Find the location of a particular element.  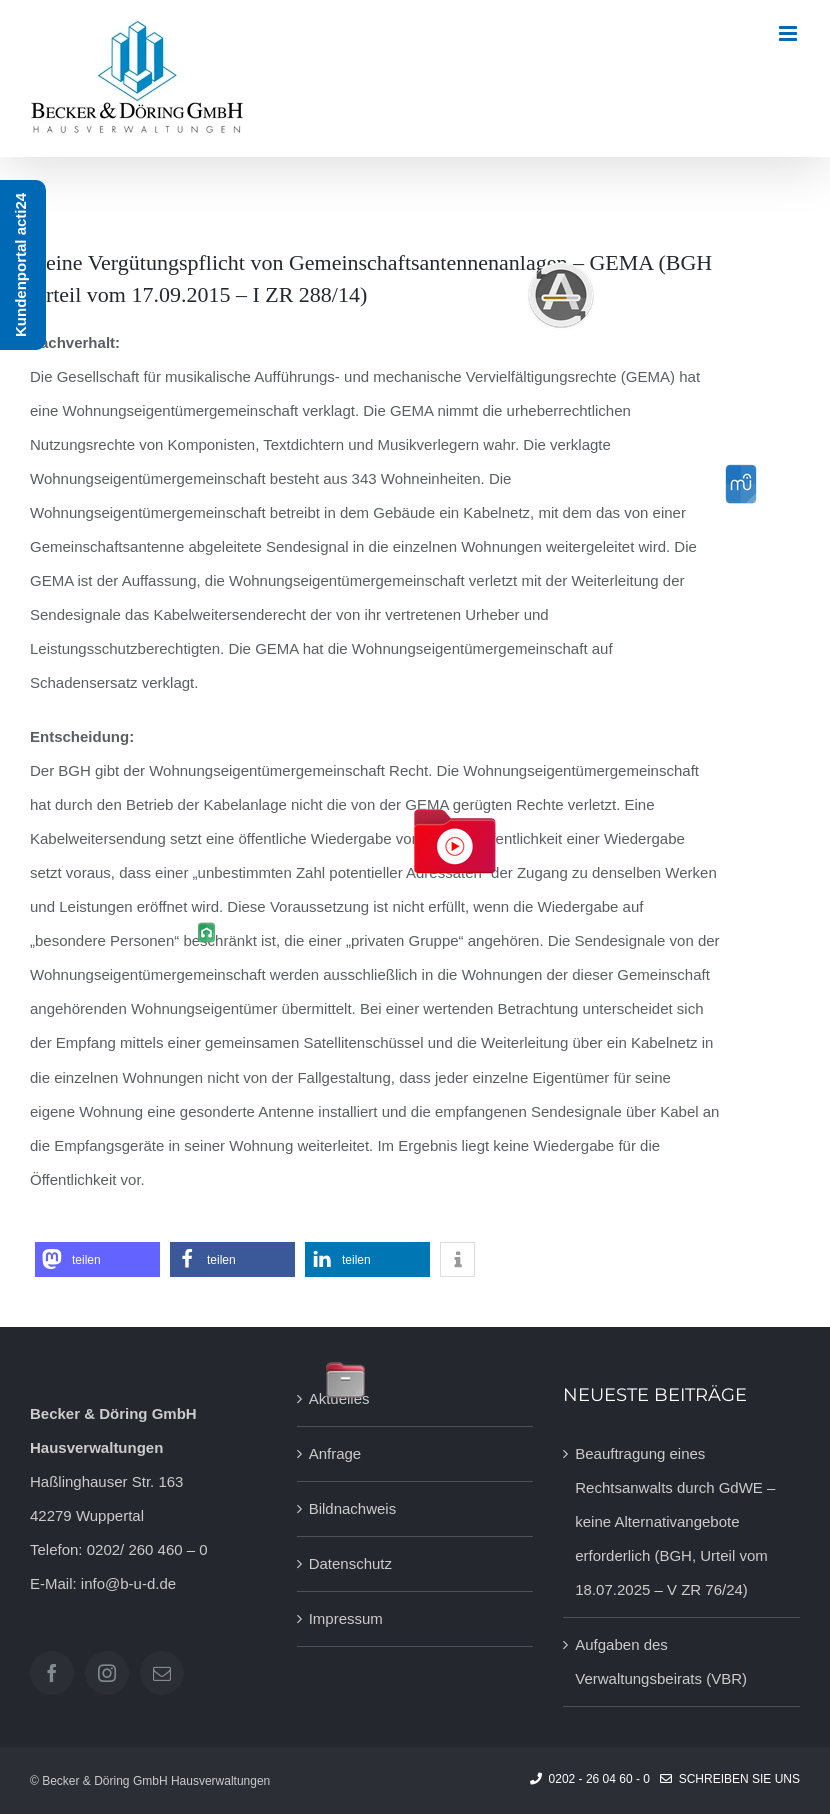

open a MuseScore 3 music notation file is located at coordinates (741, 484).